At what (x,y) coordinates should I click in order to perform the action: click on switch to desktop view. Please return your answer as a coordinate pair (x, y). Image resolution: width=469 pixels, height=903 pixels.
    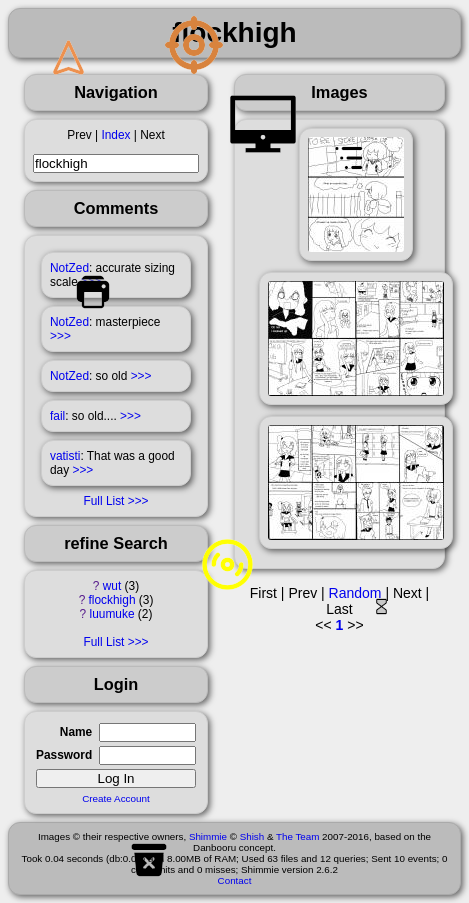
    Looking at the image, I should click on (263, 124).